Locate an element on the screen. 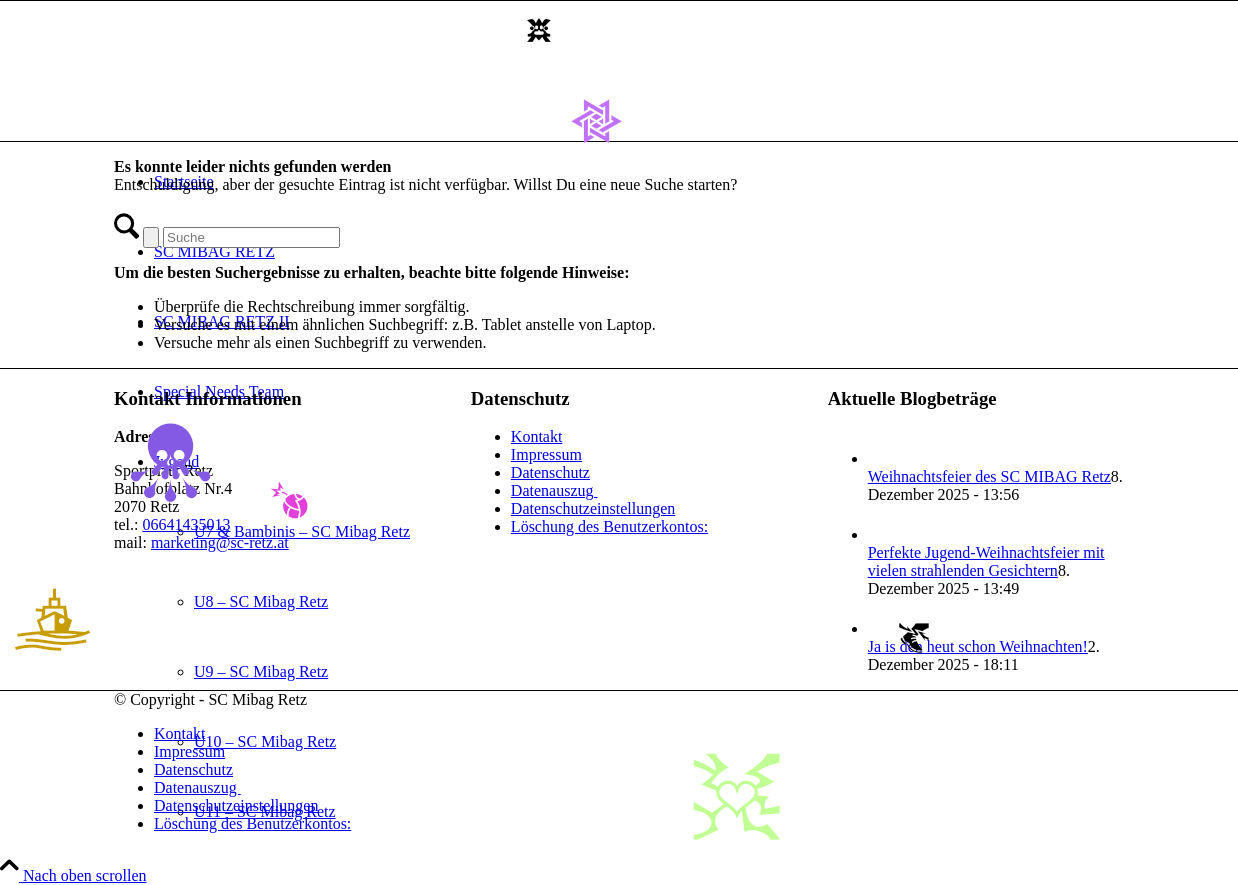 Image resolution: width=1238 pixels, height=885 pixels. indicates a toxic or hazardous game element is located at coordinates (170, 462).